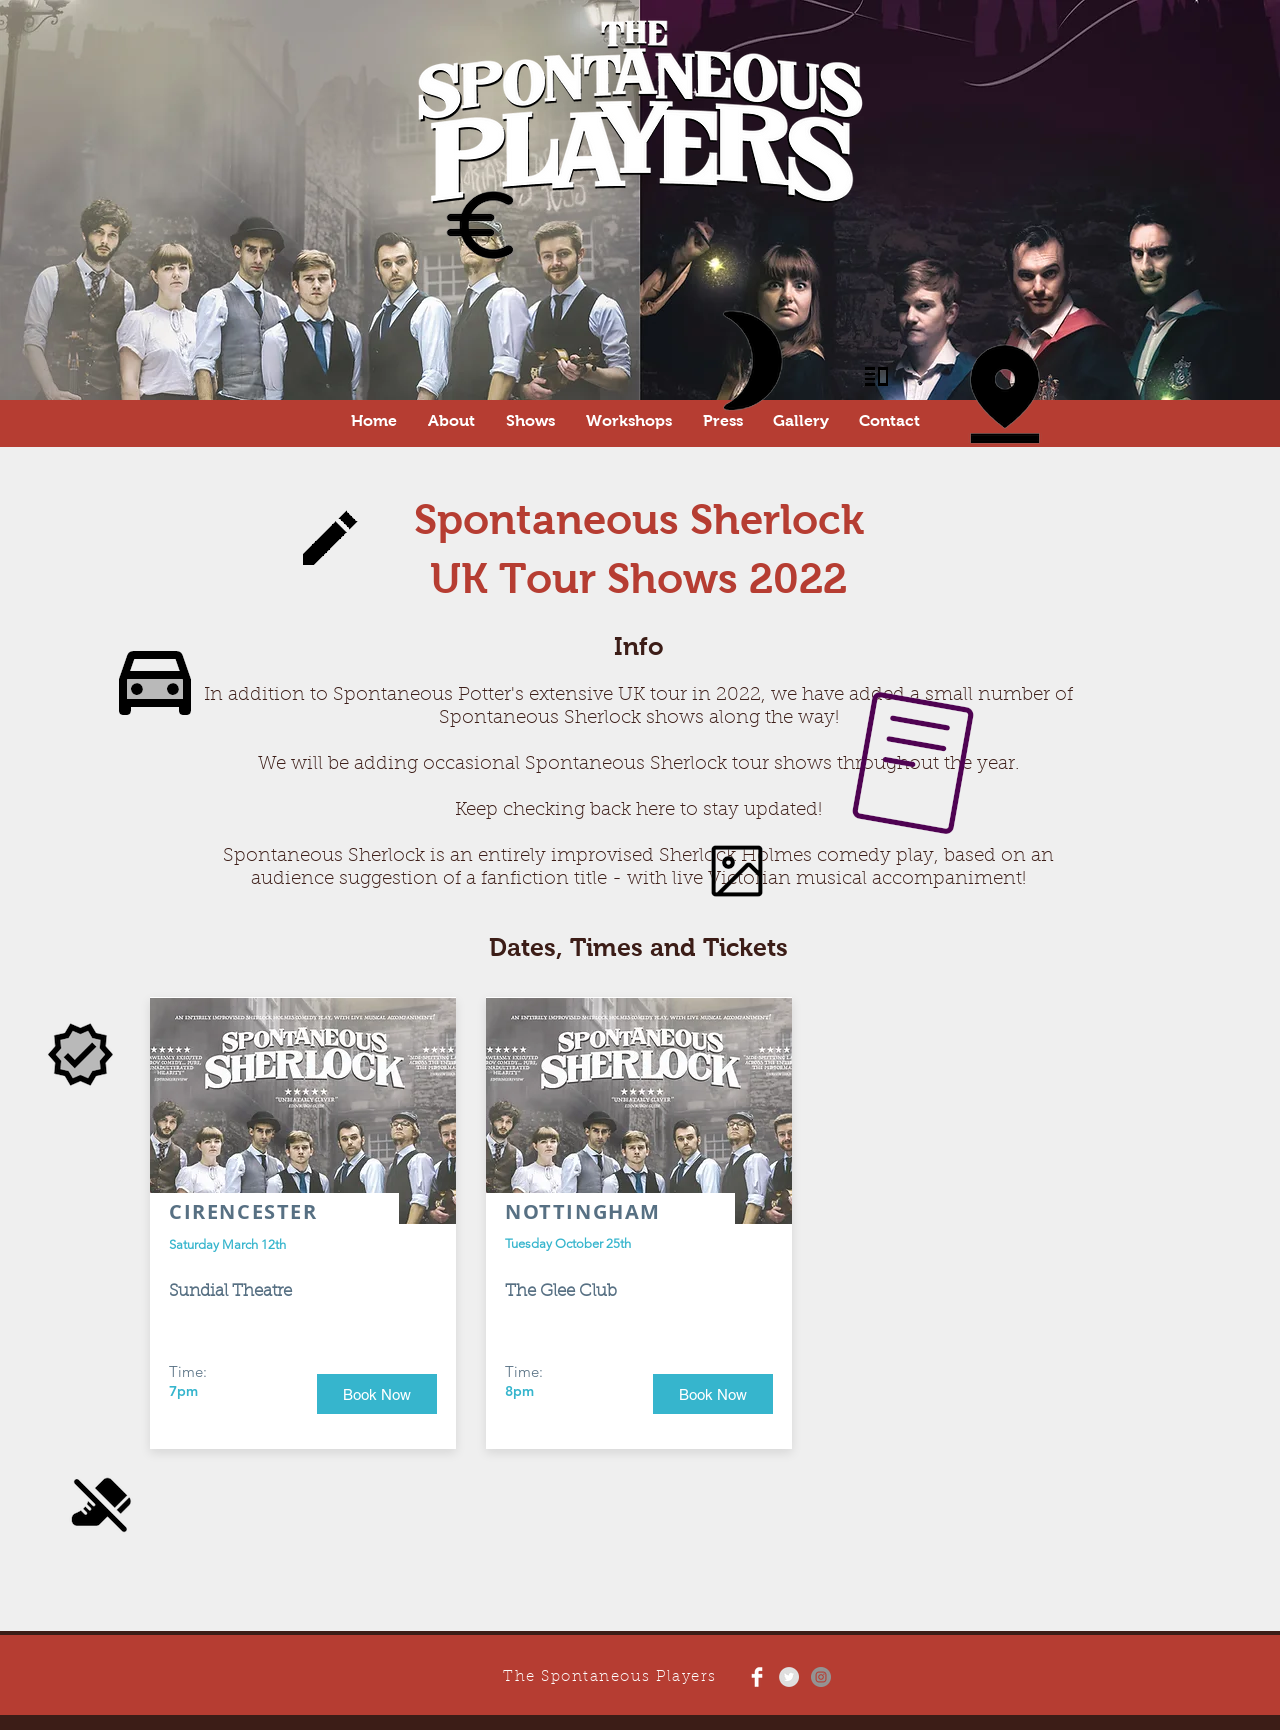 The image size is (1280, 1730). Describe the element at coordinates (913, 763) in the screenshot. I see `view your resume on read.cv` at that location.